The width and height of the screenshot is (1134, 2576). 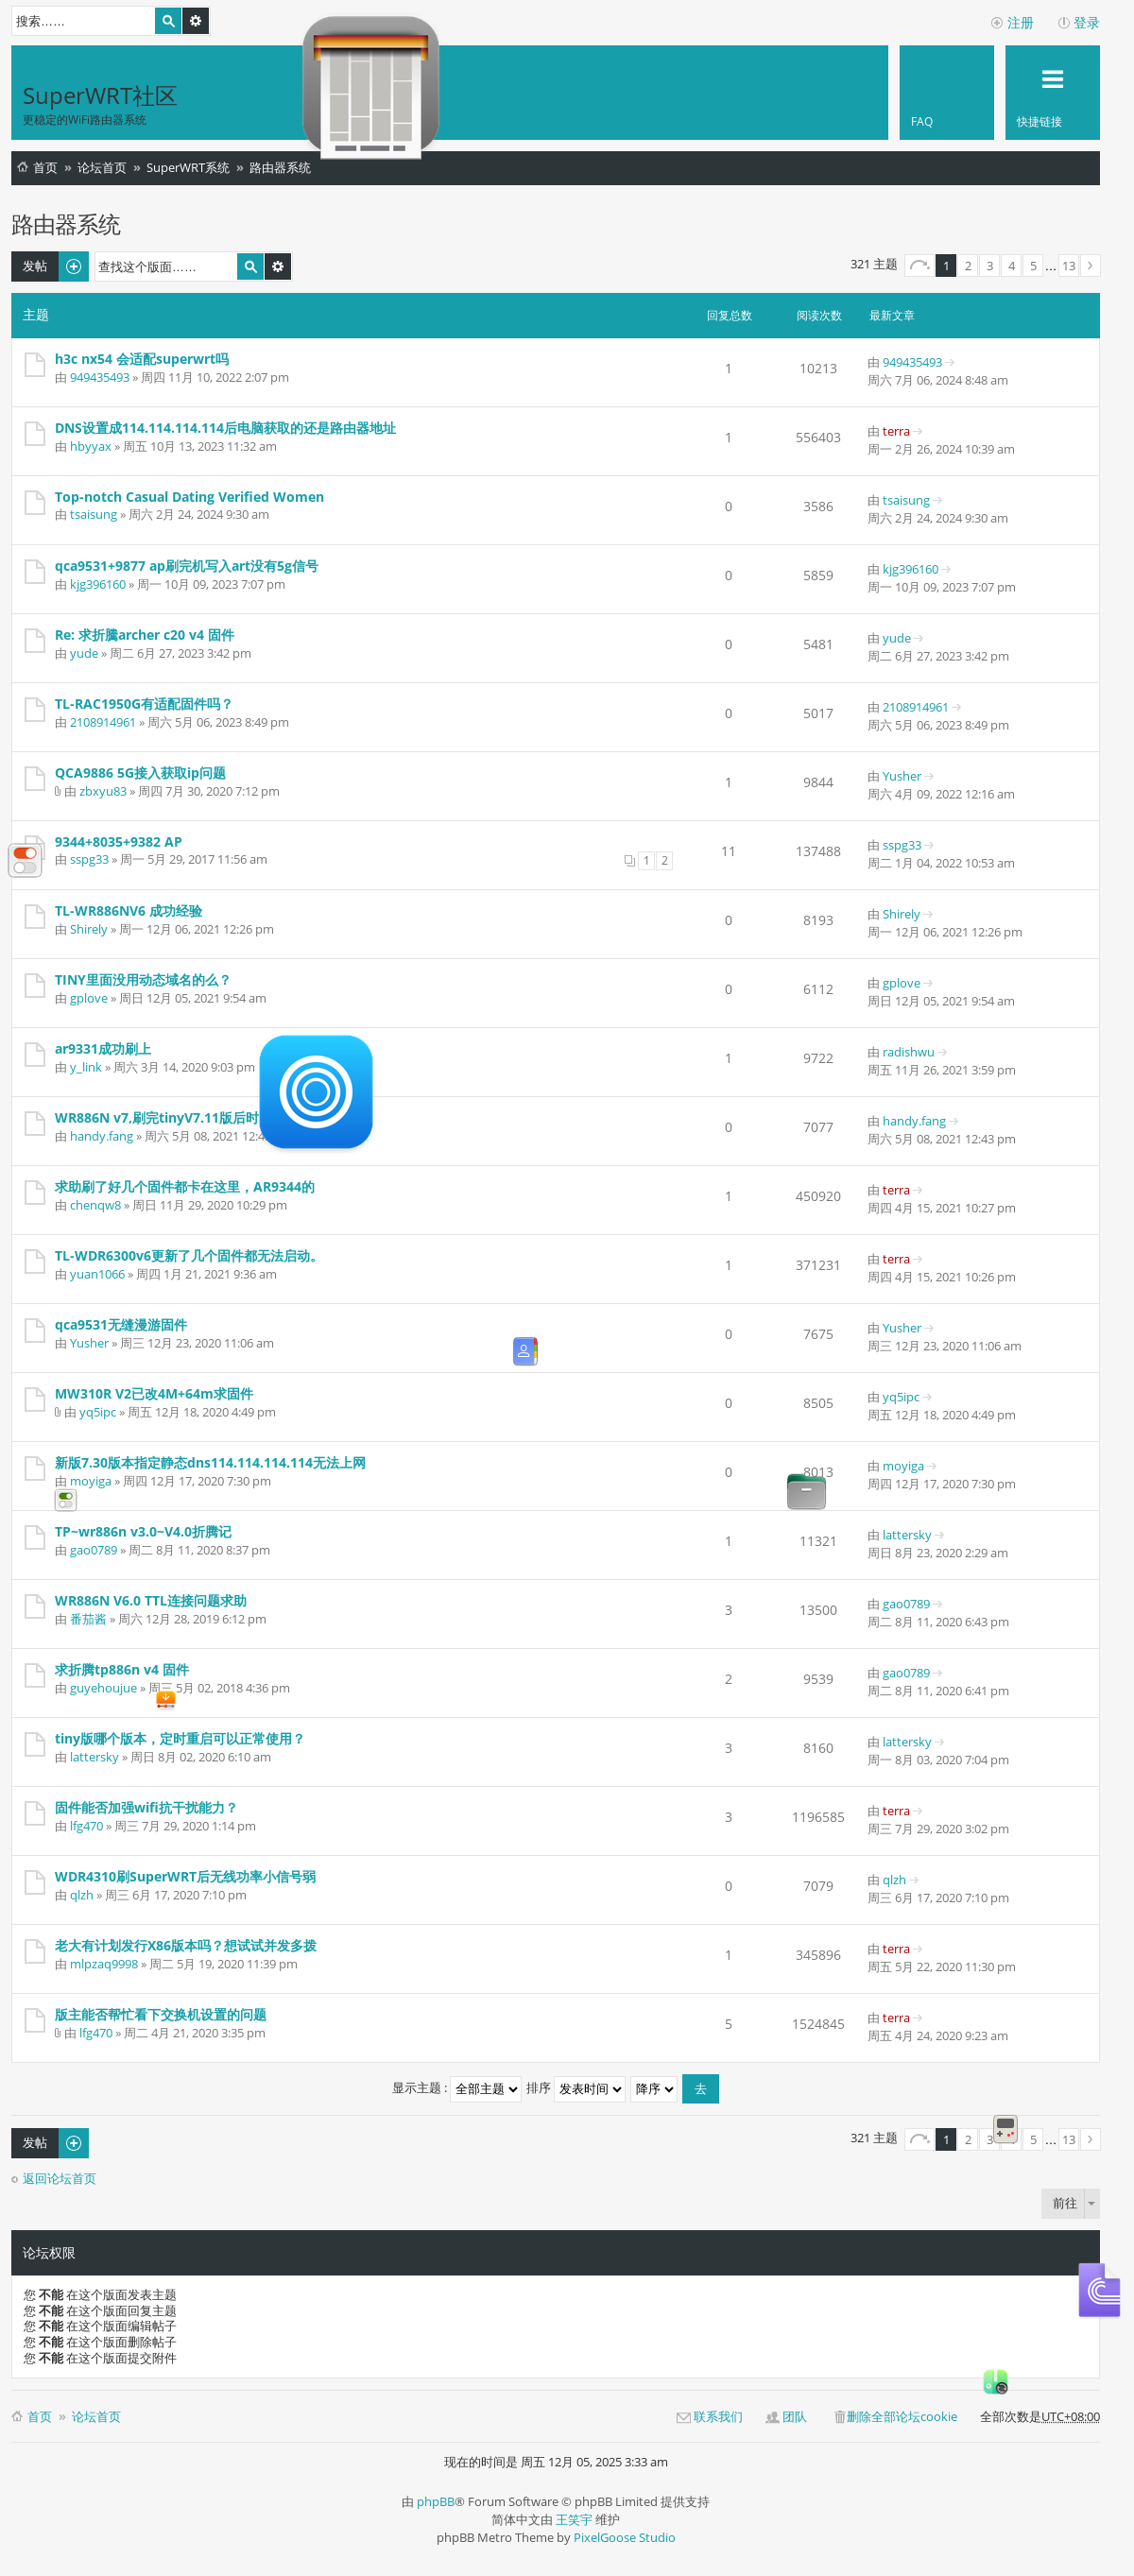 What do you see at coordinates (1099, 2291) in the screenshot?
I see `a bittorrent torrent file` at bounding box center [1099, 2291].